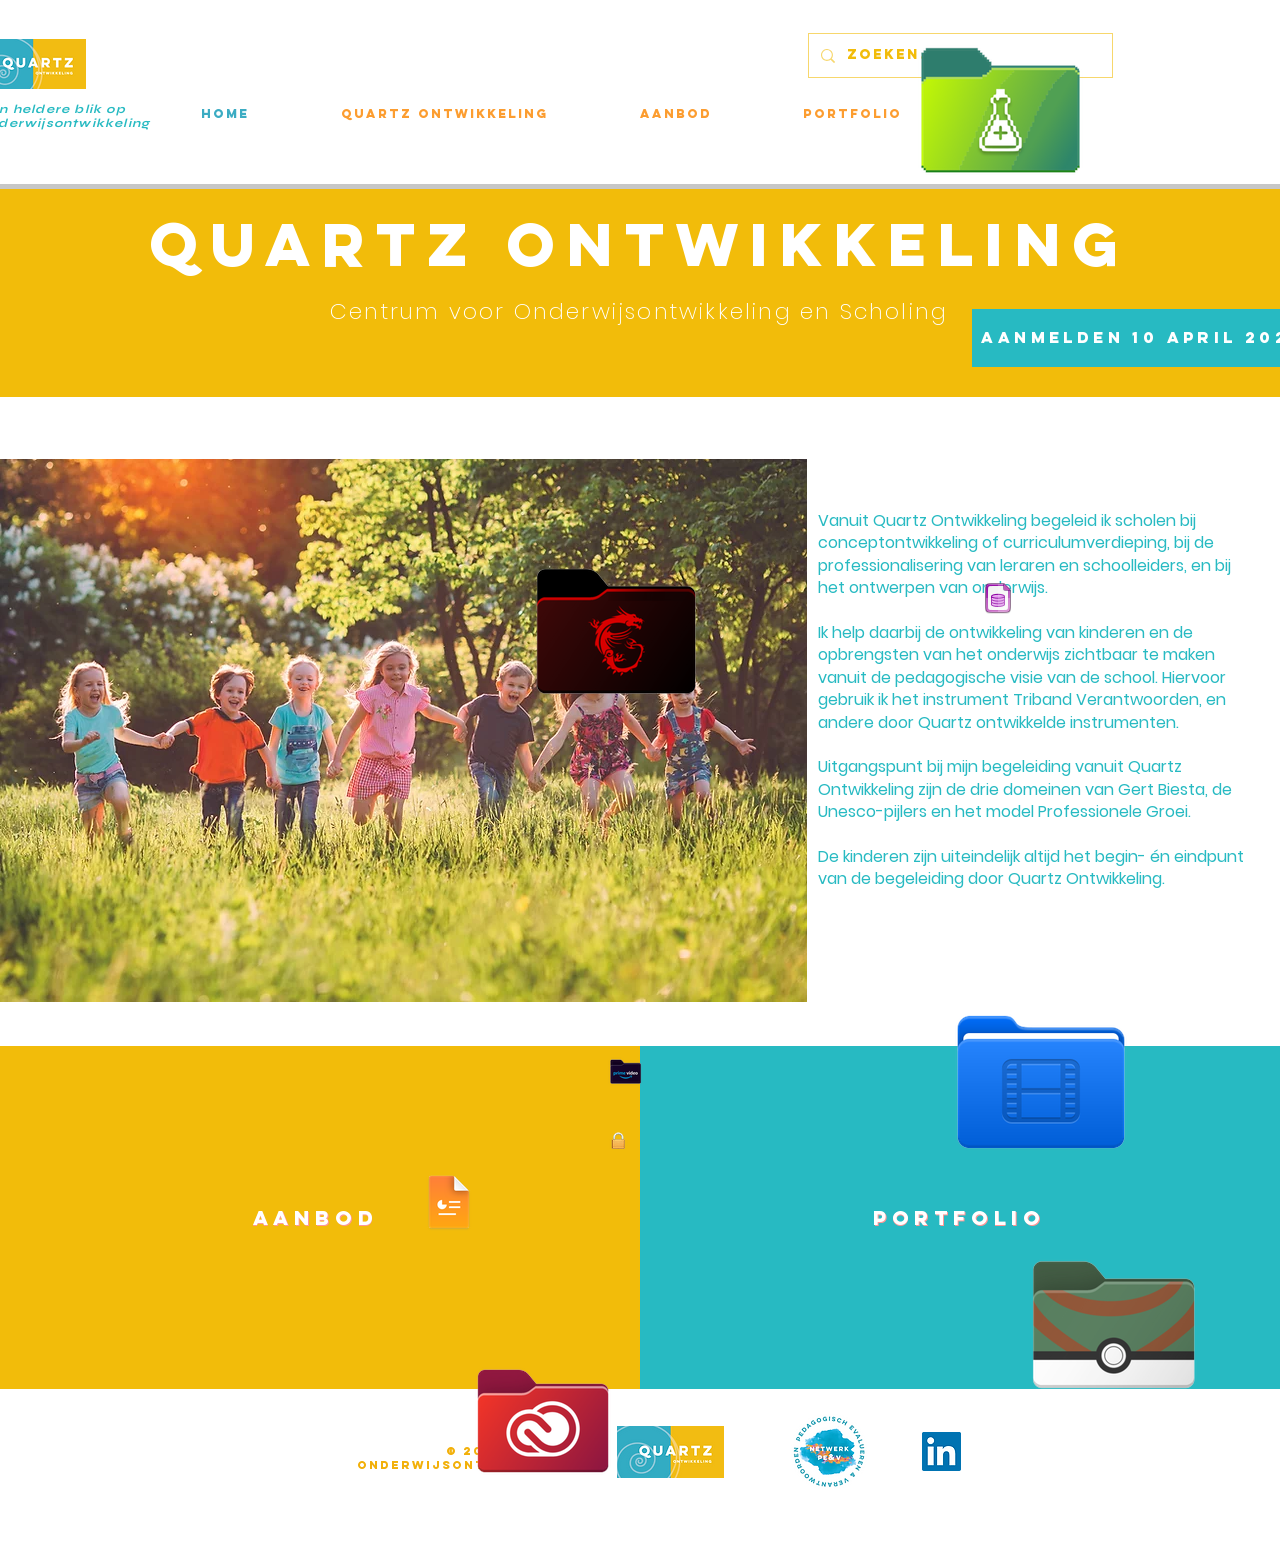  I want to click on open msi-branded files folder, so click(615, 635).